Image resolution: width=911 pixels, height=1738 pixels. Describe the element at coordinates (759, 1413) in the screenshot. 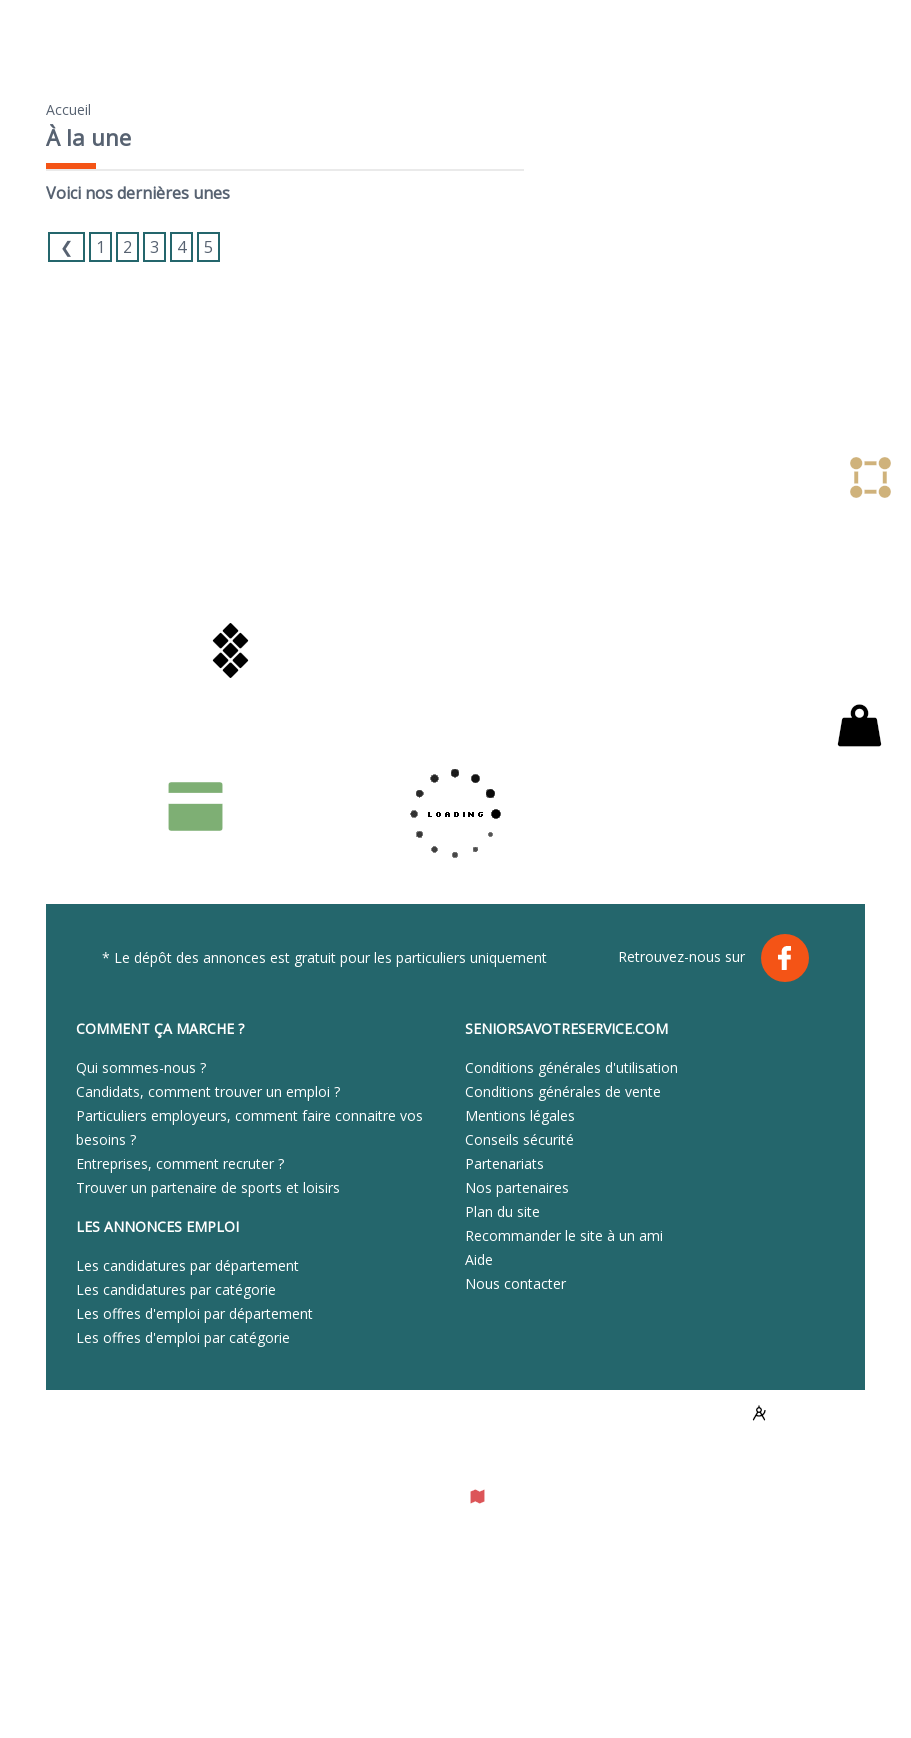

I see `access drawing compass tool` at that location.